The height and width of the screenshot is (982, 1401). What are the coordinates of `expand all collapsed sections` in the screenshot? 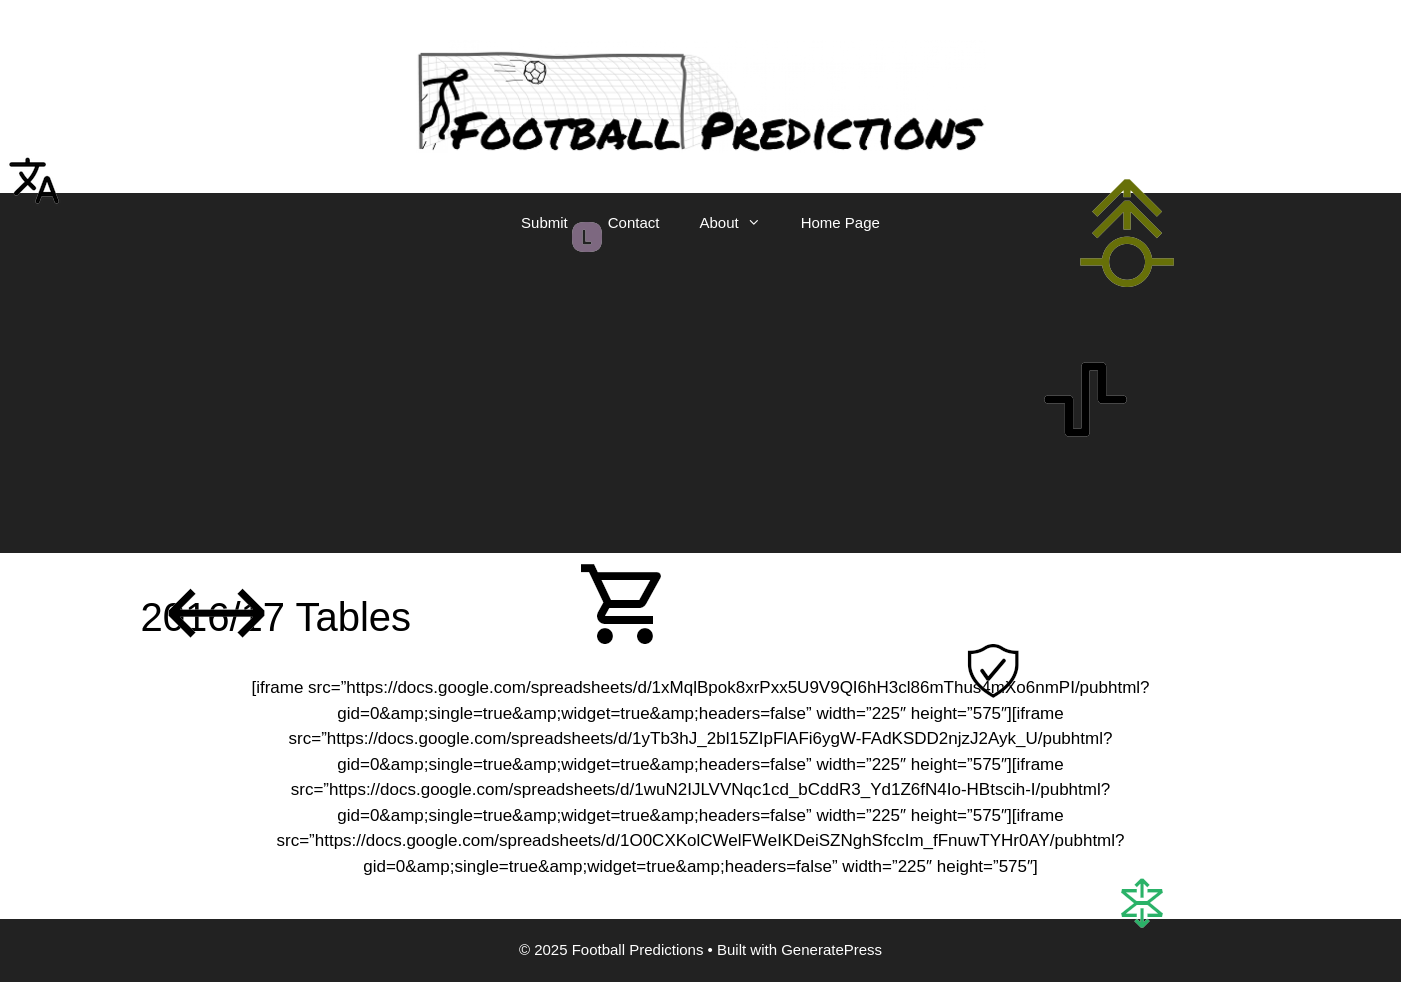 It's located at (1142, 903).